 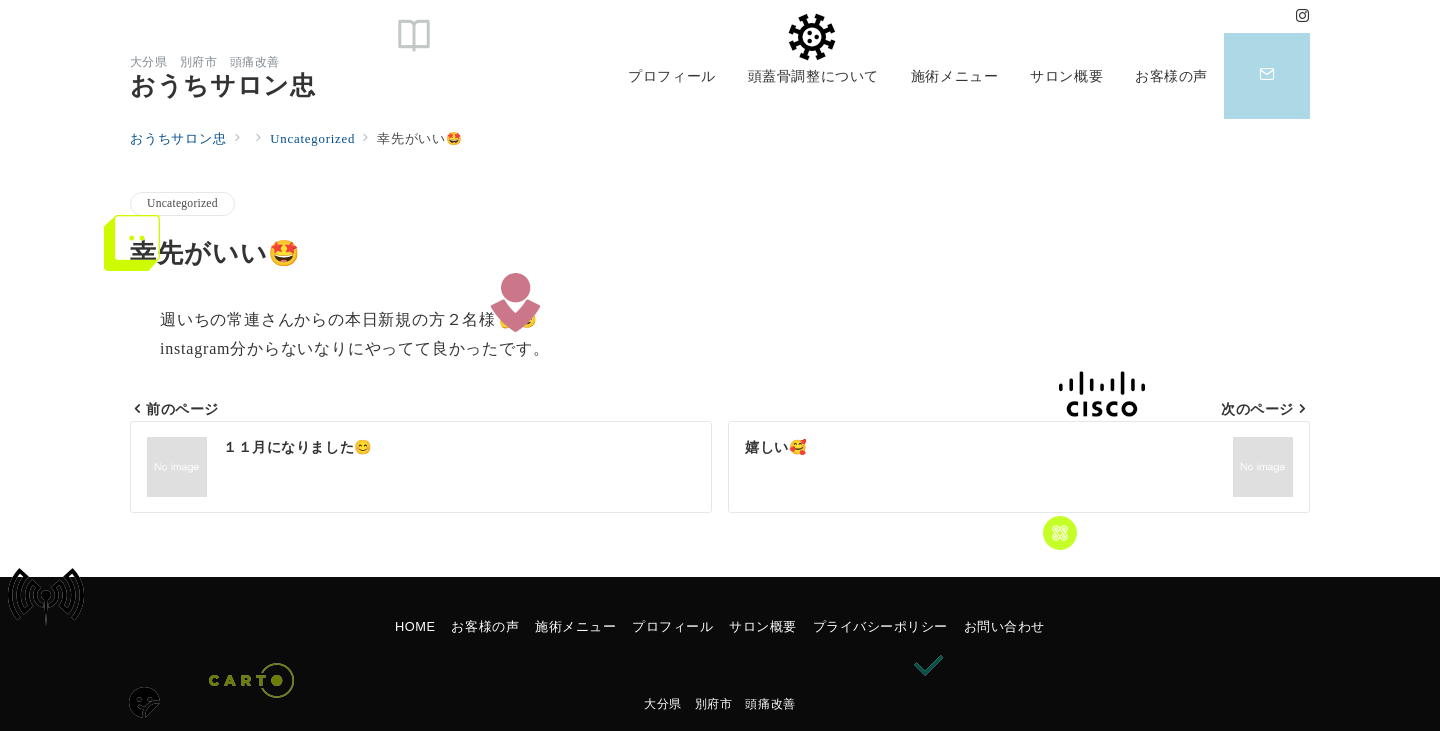 I want to click on add a sticker to your message, so click(x=144, y=702).